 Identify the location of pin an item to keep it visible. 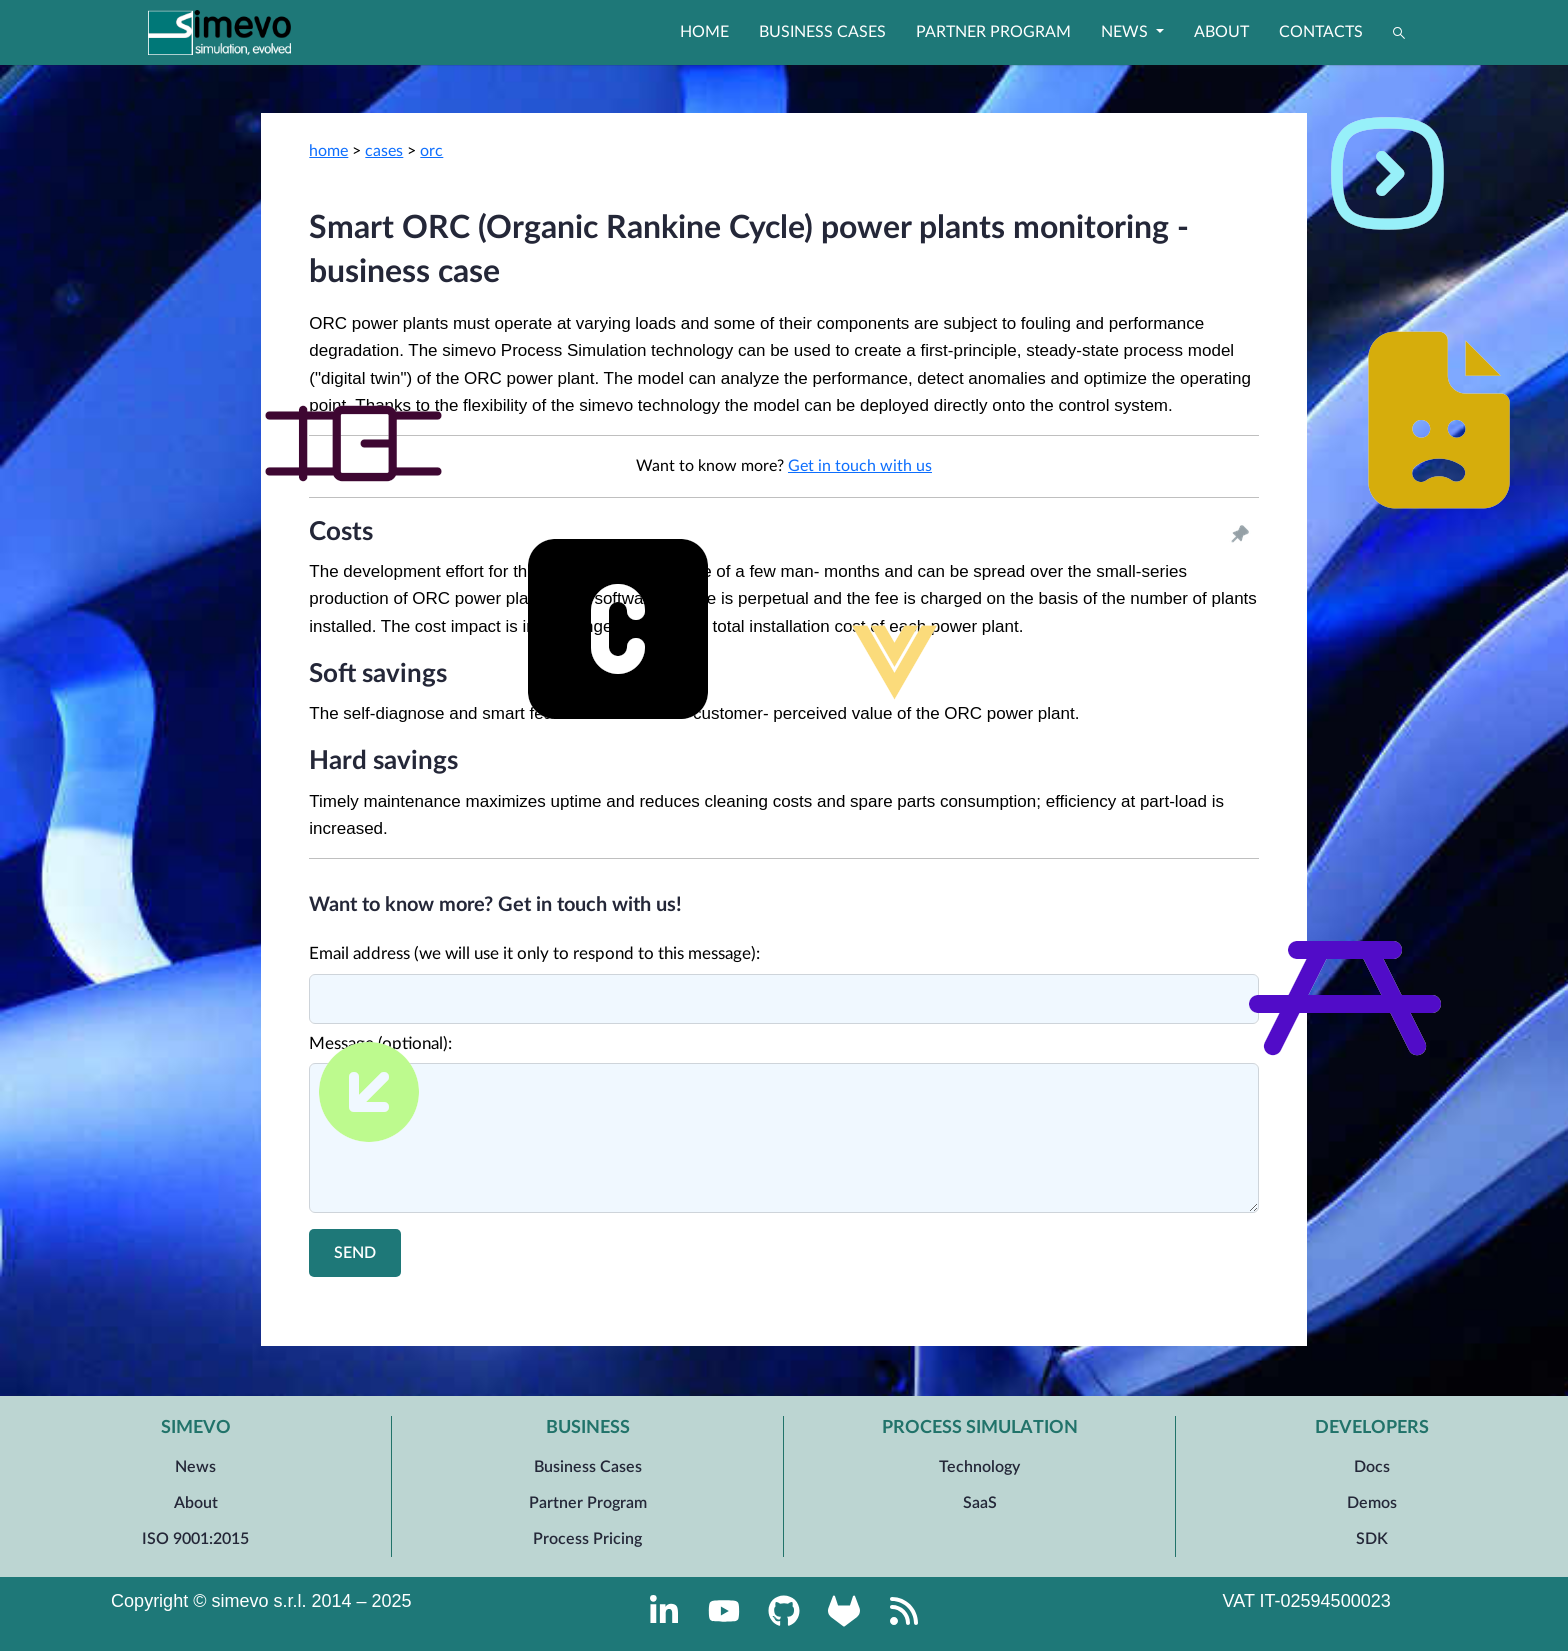
(1240, 533).